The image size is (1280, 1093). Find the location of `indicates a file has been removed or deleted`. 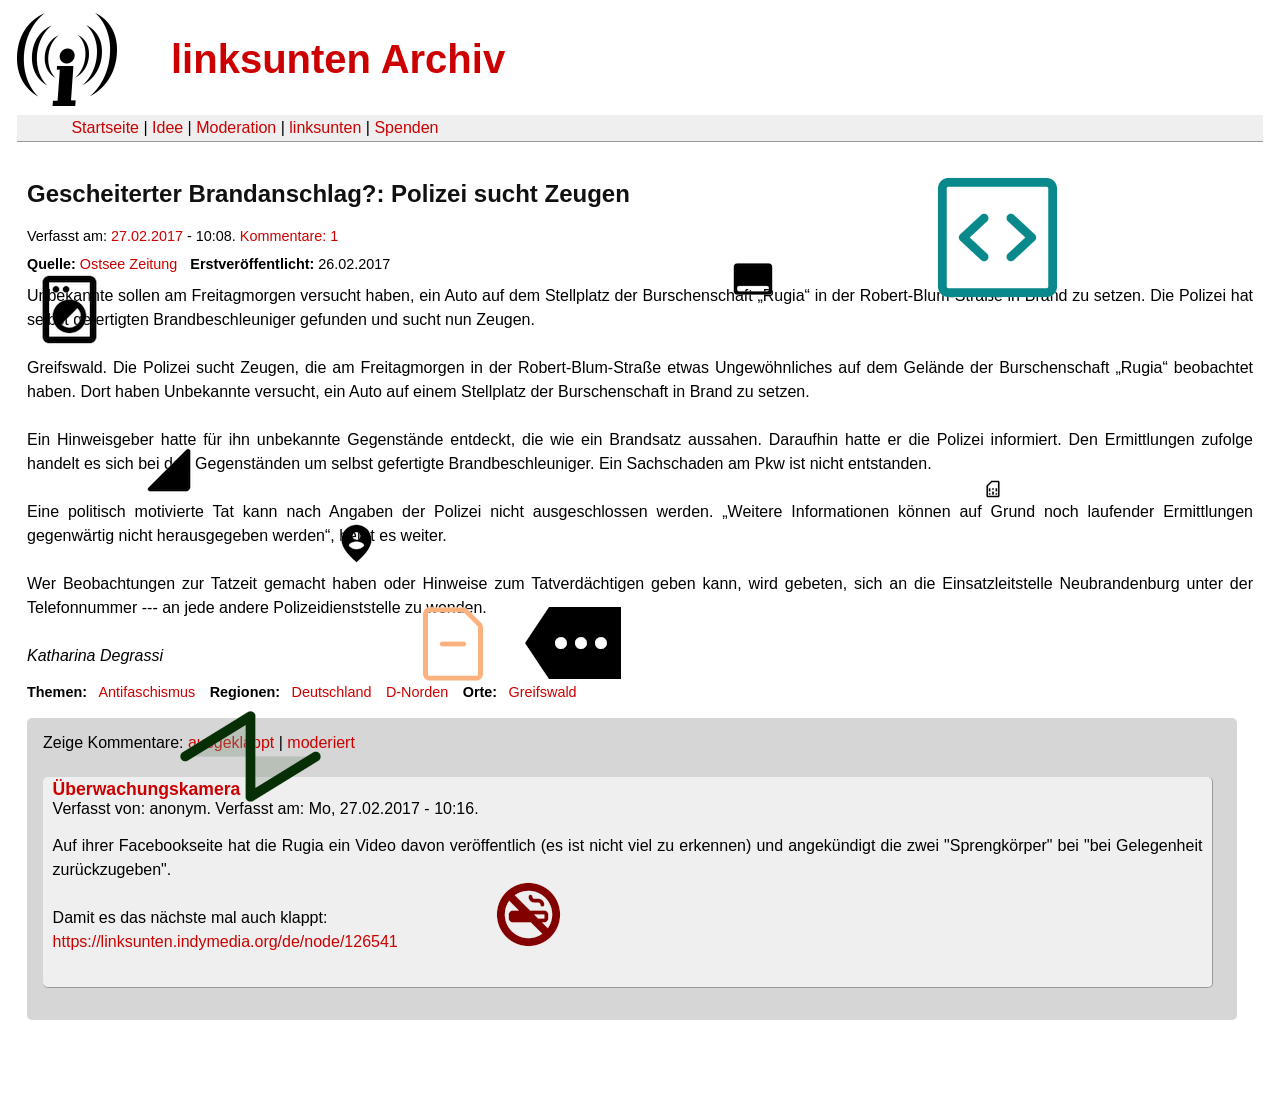

indicates a file has been removed or deleted is located at coordinates (453, 644).